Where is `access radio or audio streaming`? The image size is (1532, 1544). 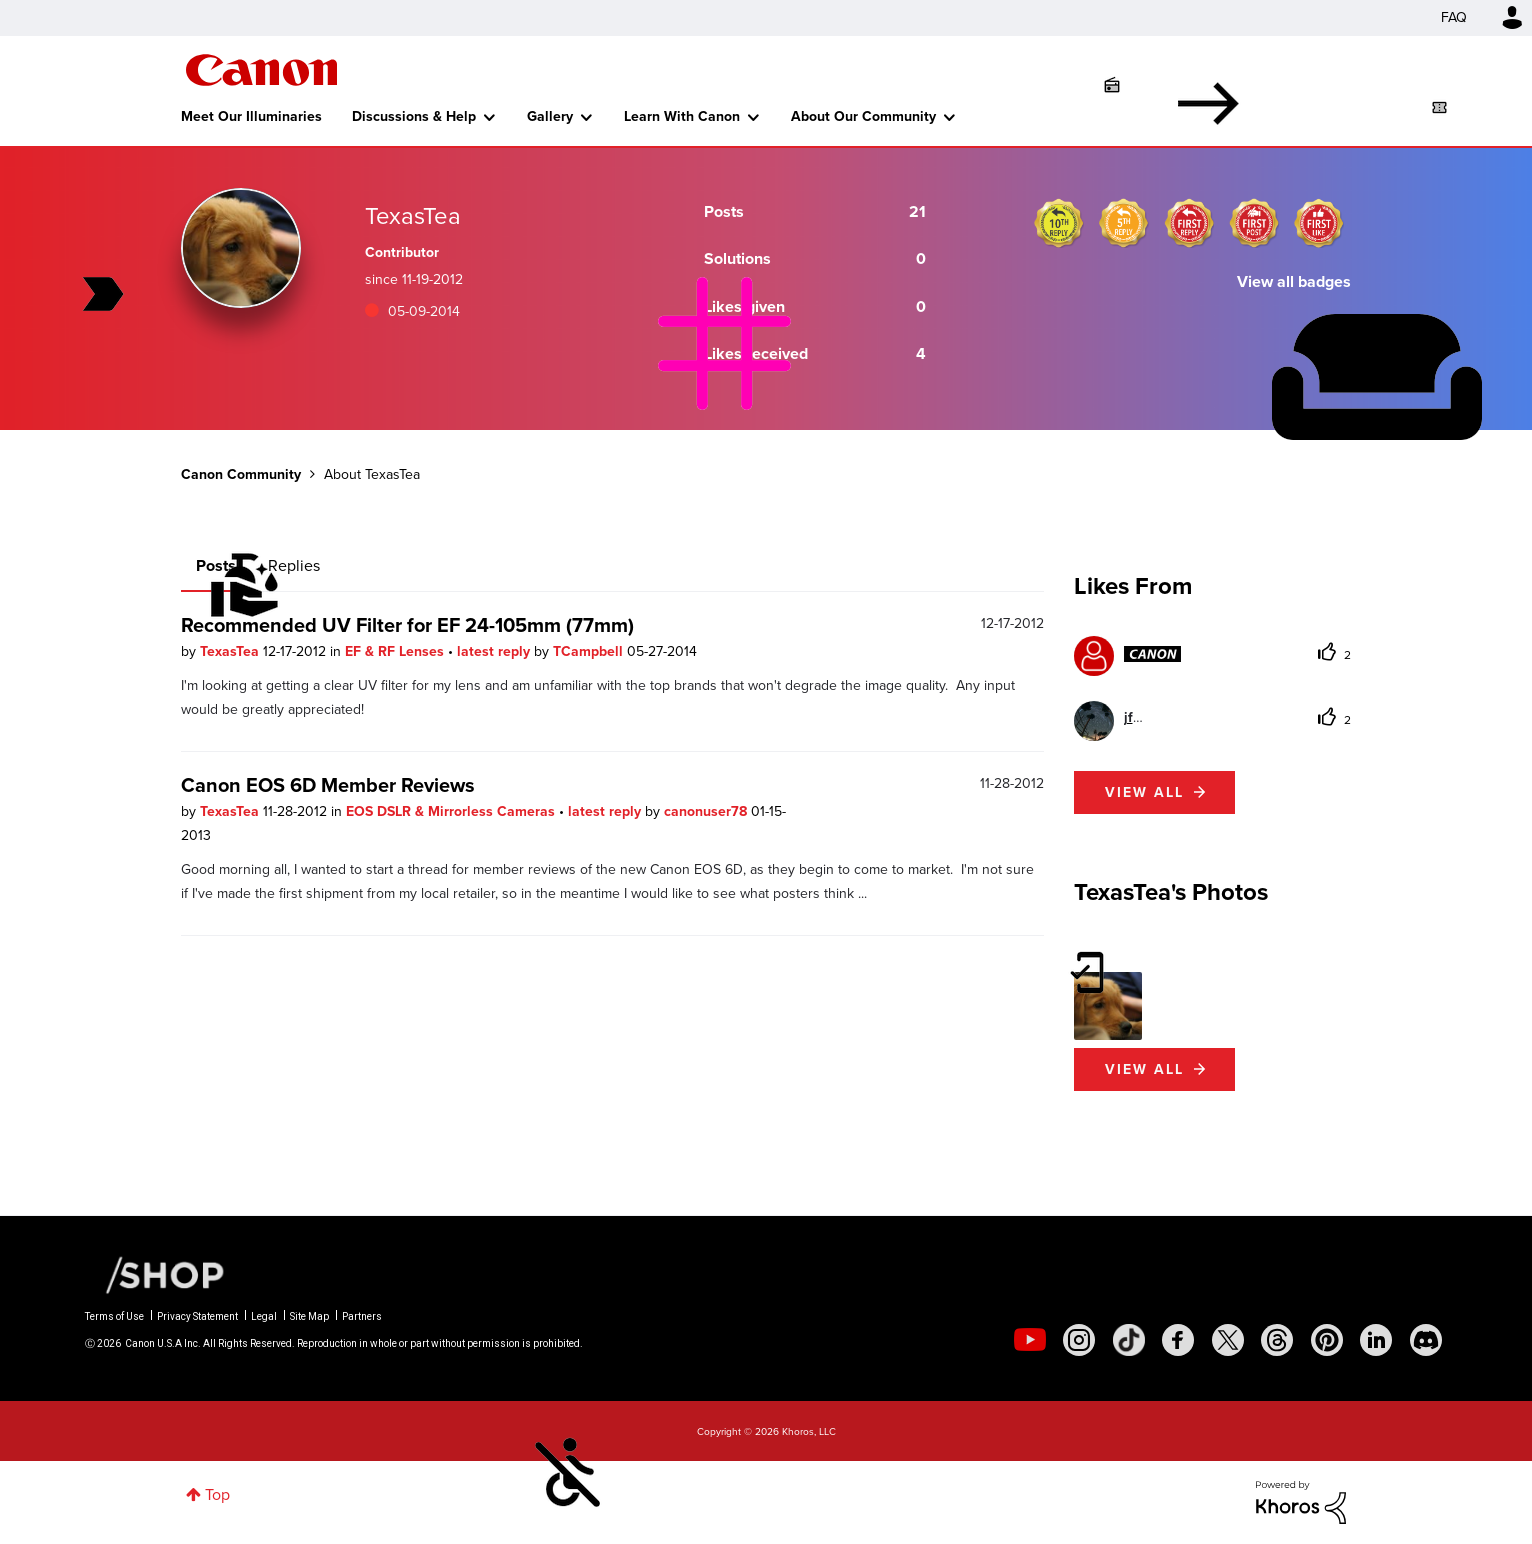
access radio or audio streaming is located at coordinates (1112, 85).